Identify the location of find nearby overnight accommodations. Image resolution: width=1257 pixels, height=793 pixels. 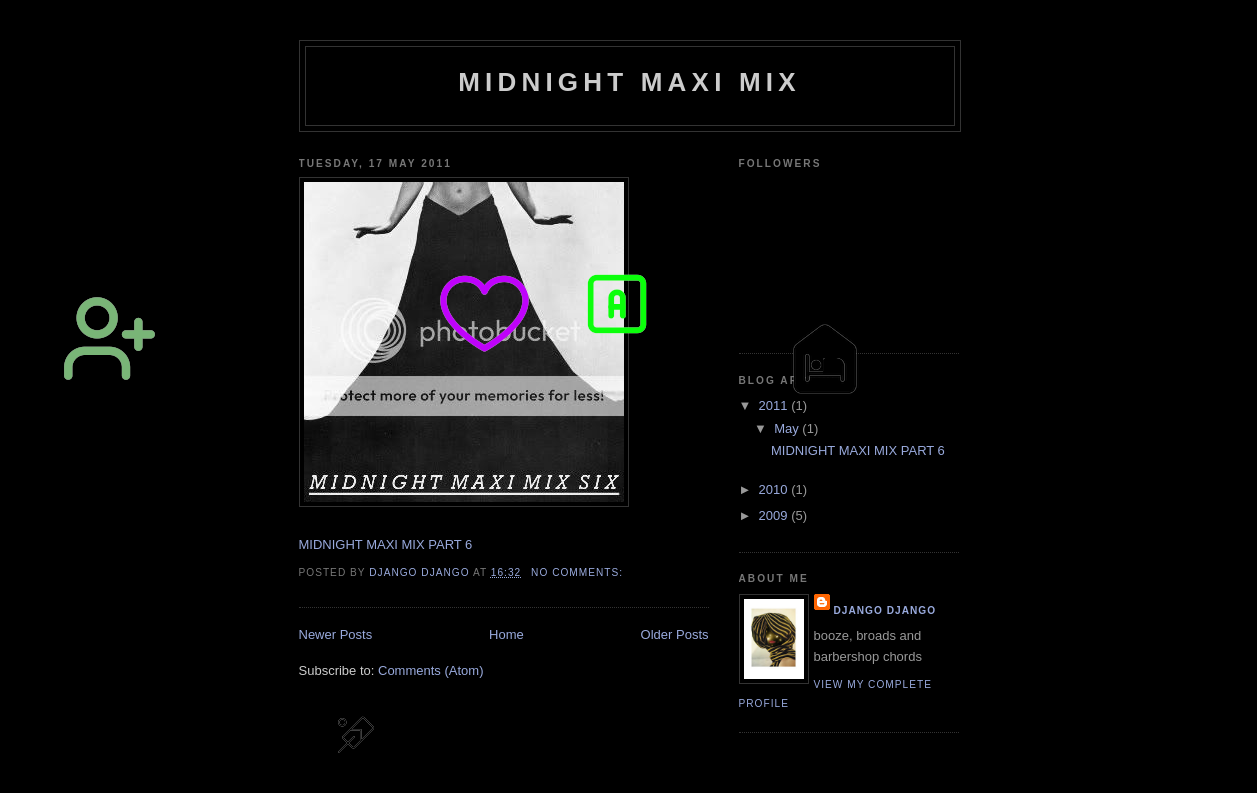
(825, 358).